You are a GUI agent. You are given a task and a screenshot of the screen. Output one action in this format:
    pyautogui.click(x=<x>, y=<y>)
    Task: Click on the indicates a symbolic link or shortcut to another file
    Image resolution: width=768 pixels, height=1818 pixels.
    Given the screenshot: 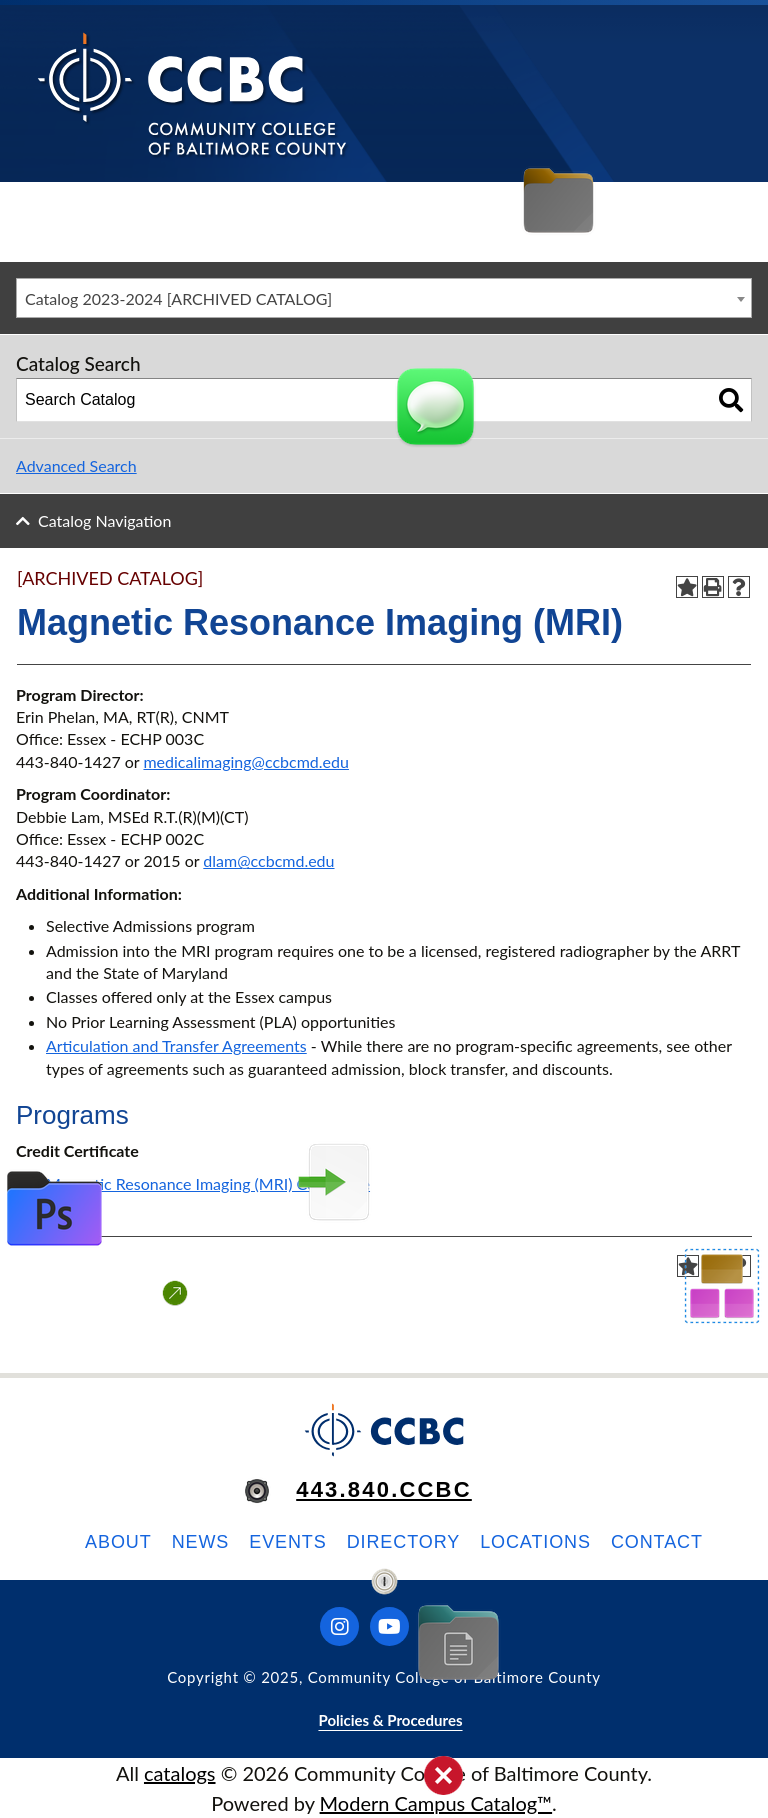 What is the action you would take?
    pyautogui.click(x=175, y=1293)
    